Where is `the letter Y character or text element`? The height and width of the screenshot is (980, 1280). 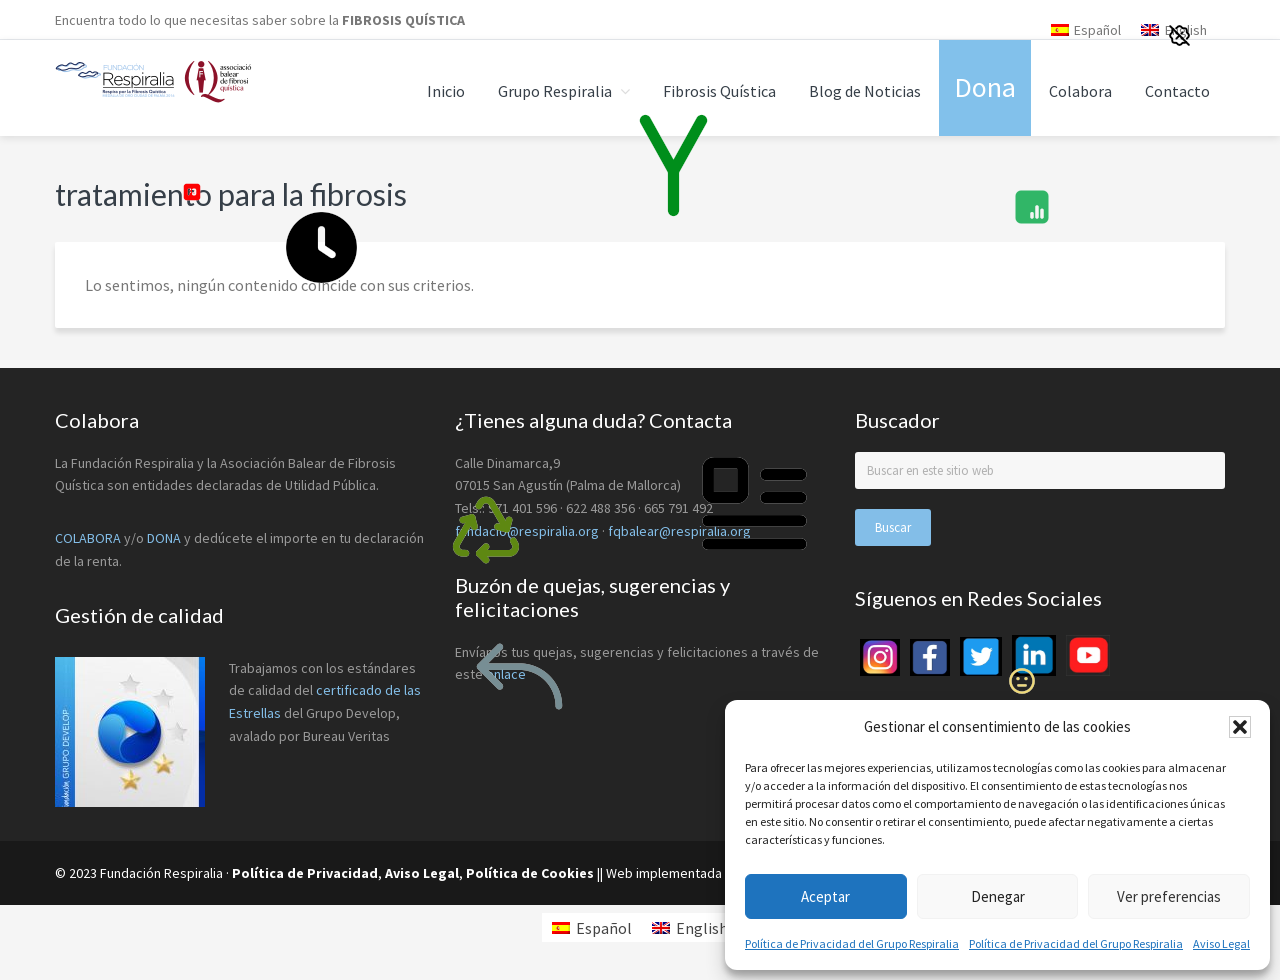
the letter Y character or text element is located at coordinates (673, 165).